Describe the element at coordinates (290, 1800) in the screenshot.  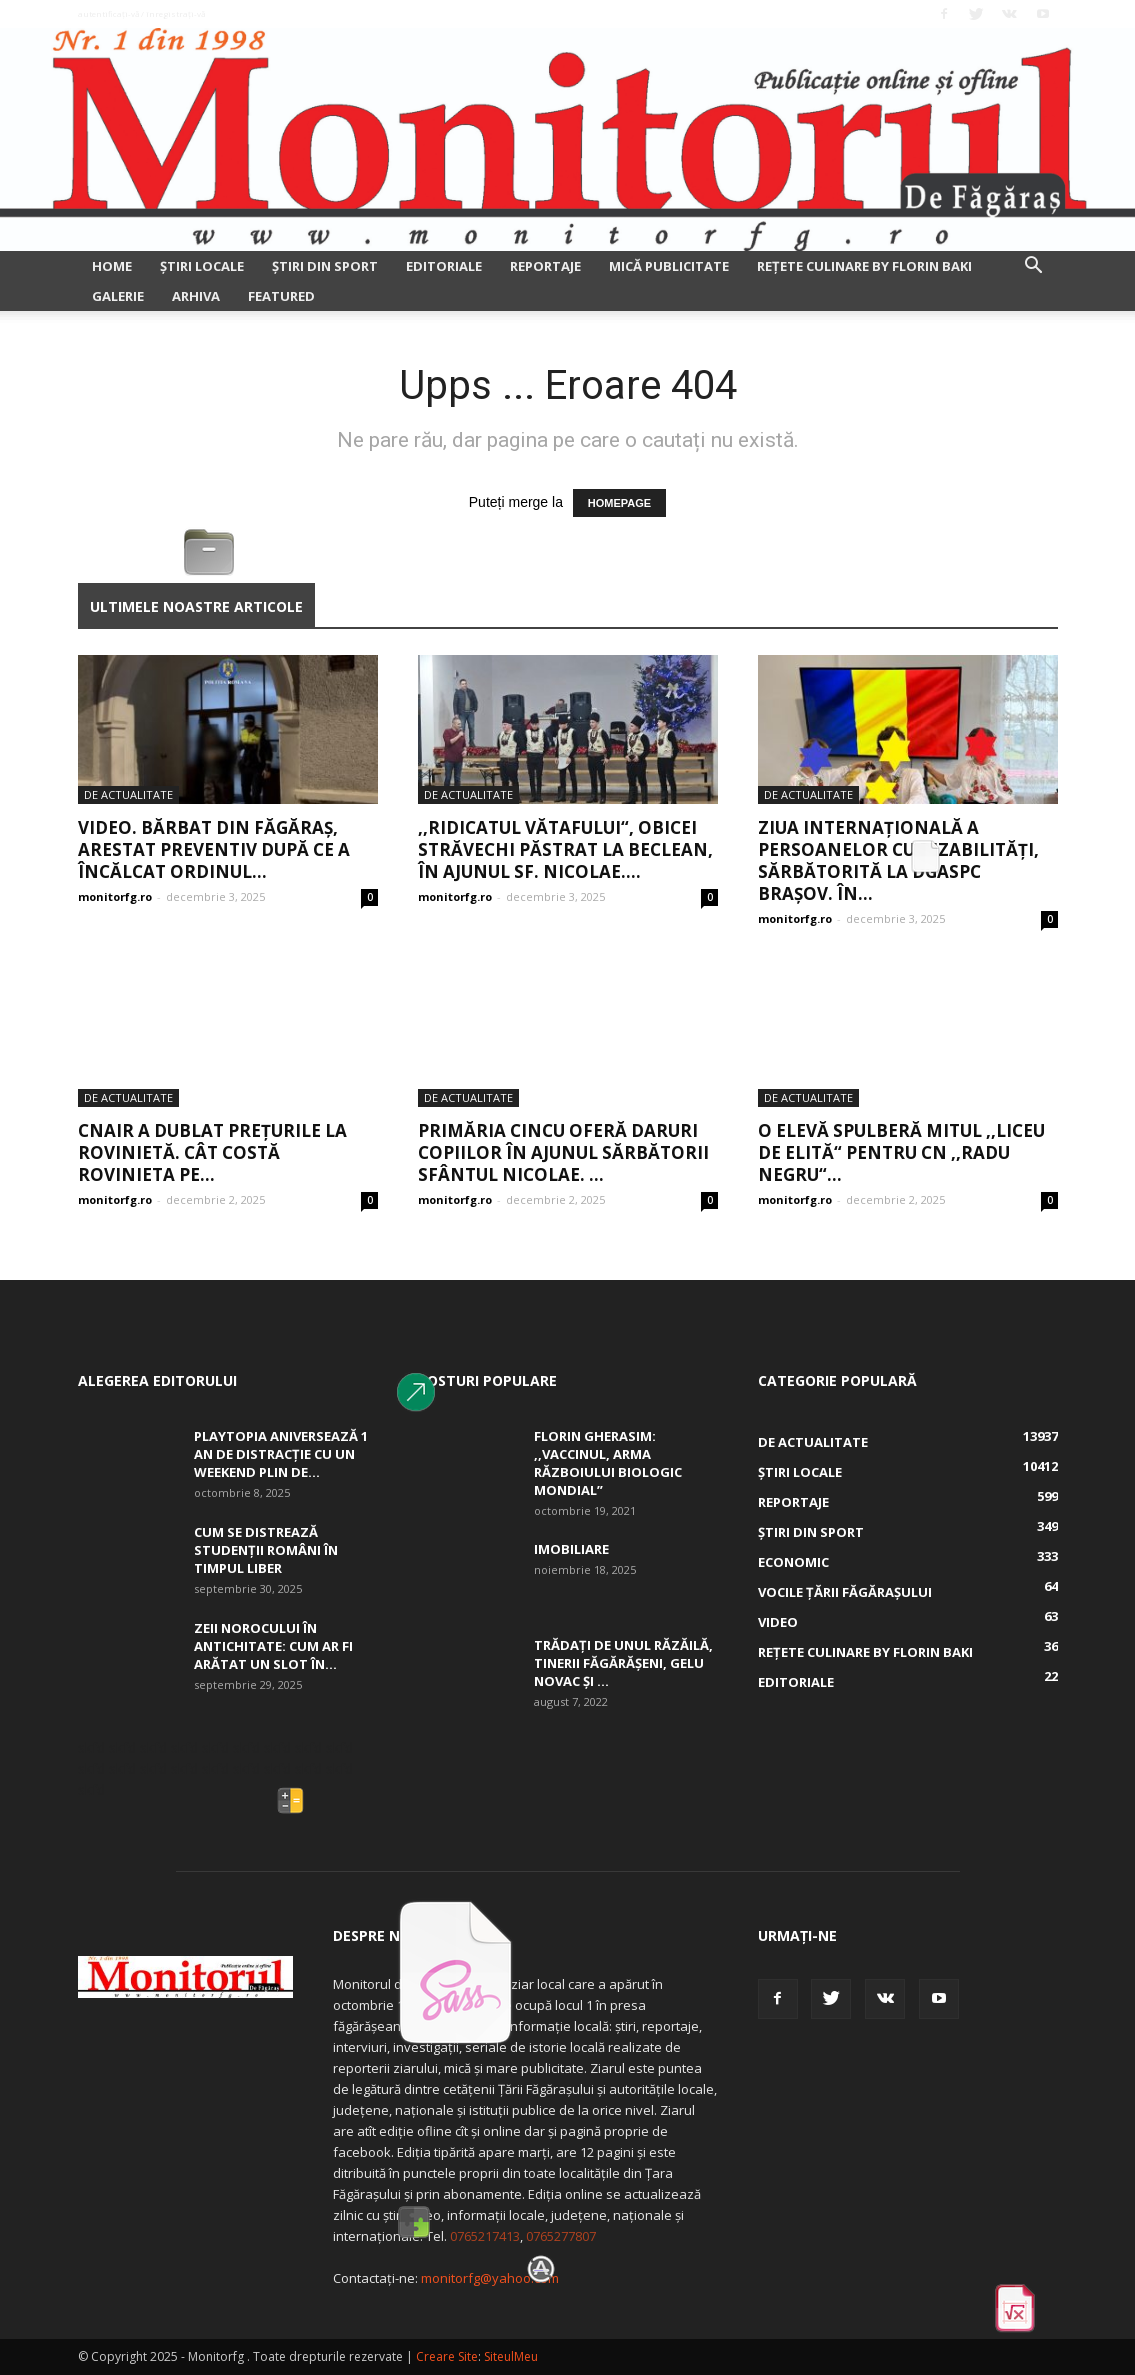
I see `open the calculator app` at that location.